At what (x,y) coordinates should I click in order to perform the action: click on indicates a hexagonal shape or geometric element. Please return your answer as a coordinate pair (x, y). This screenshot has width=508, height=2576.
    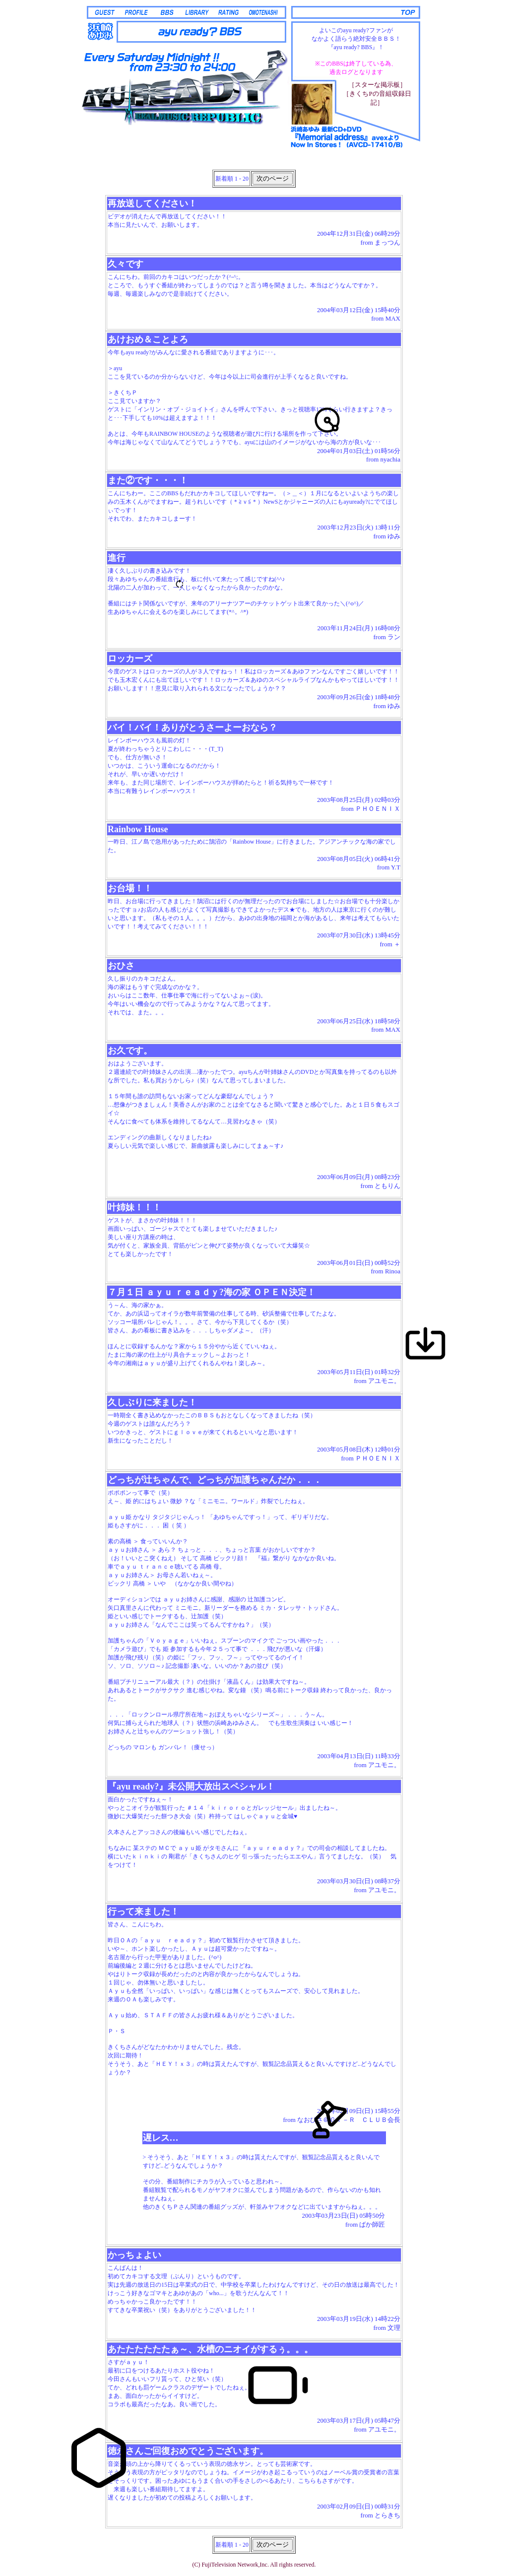
    Looking at the image, I should click on (99, 2458).